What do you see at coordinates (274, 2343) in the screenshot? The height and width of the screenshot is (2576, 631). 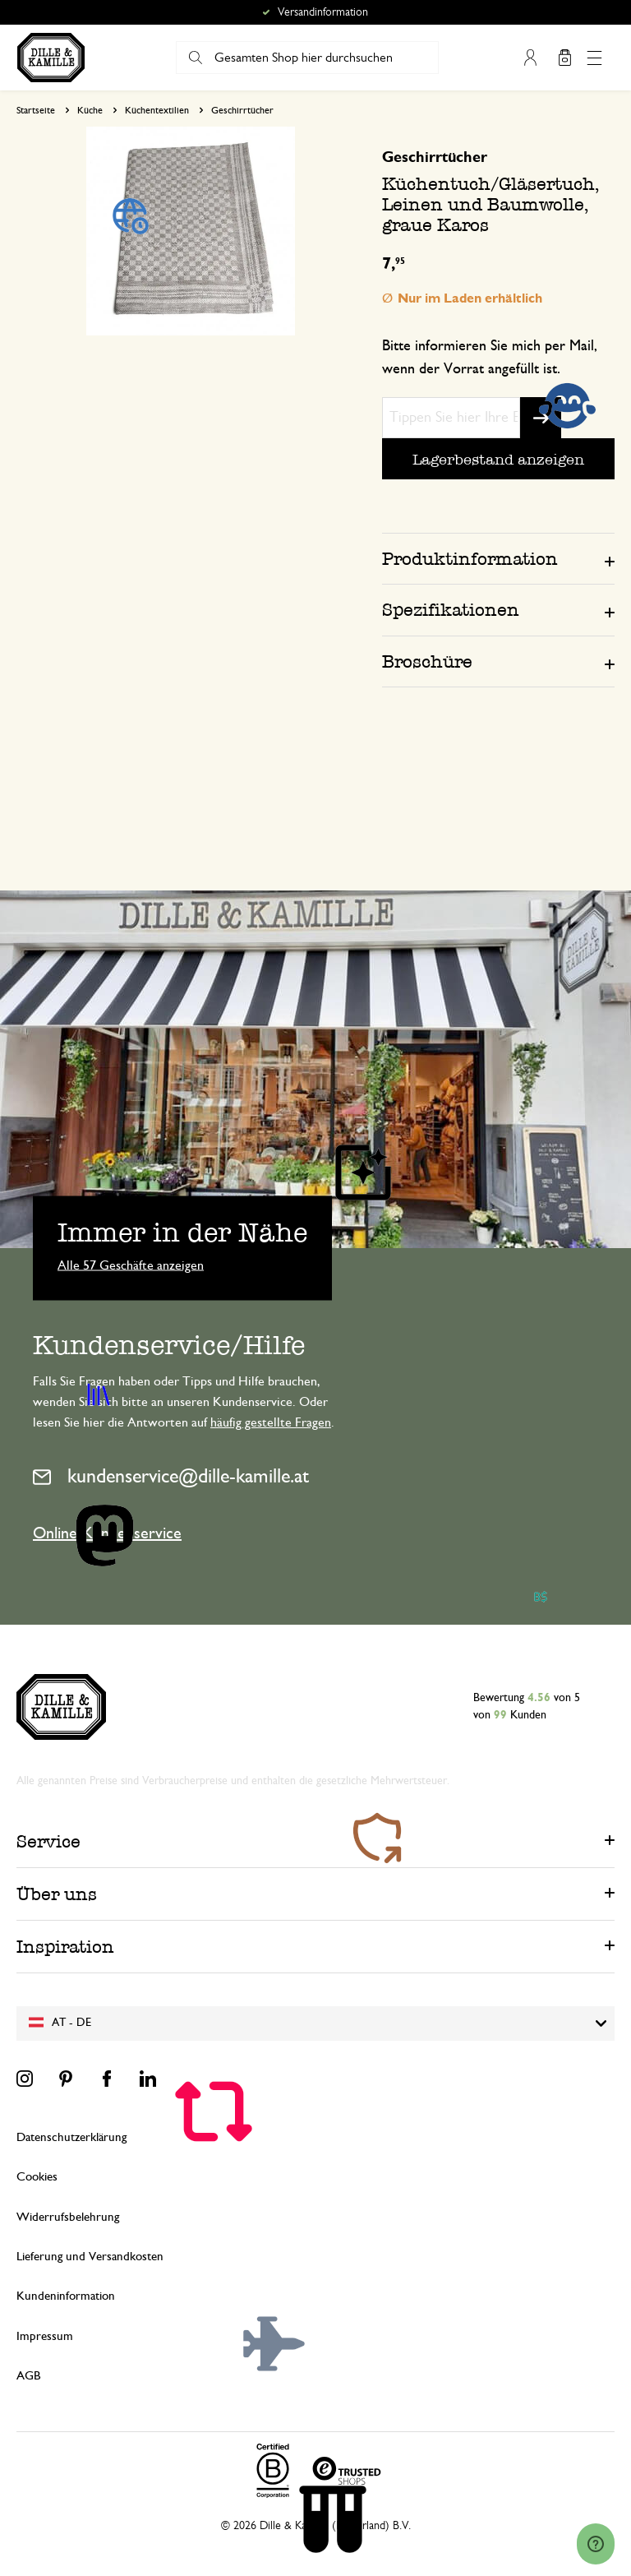 I see `access flight or aviation features` at bounding box center [274, 2343].